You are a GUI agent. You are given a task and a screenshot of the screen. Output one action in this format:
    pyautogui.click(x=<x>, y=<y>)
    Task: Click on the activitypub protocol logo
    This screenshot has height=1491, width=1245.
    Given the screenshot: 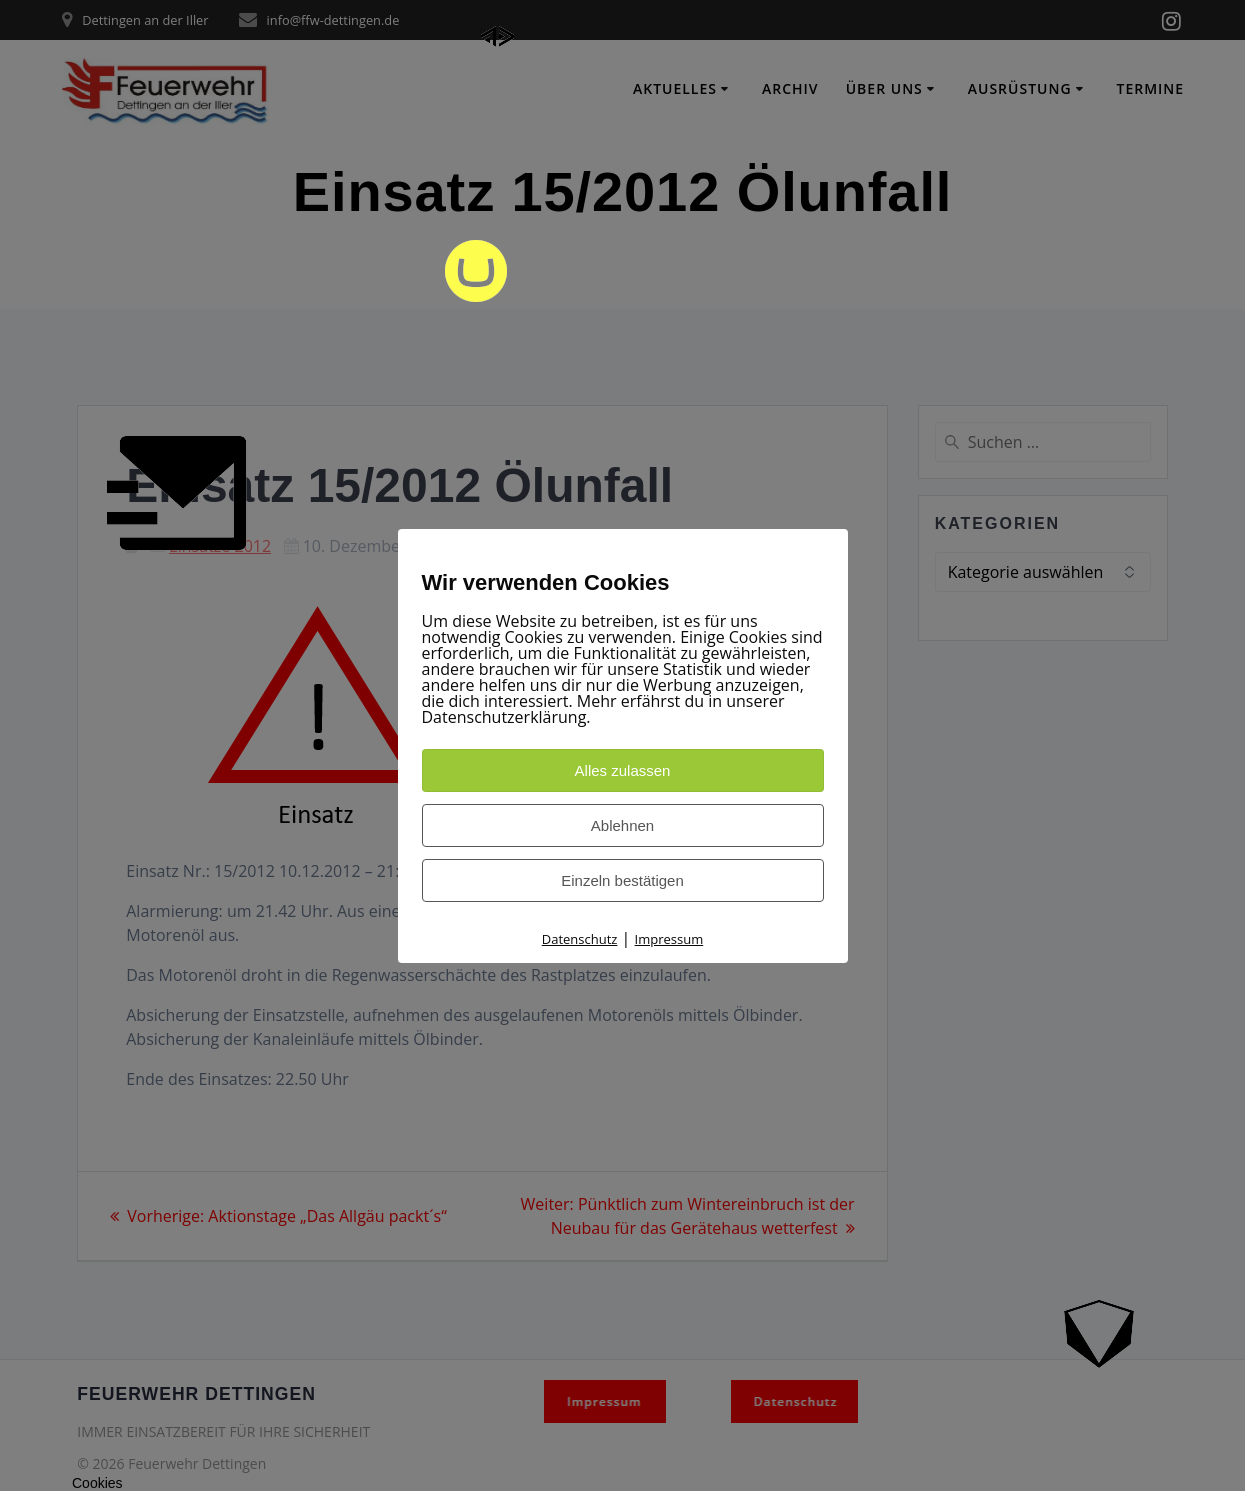 What is the action you would take?
    pyautogui.click(x=497, y=36)
    